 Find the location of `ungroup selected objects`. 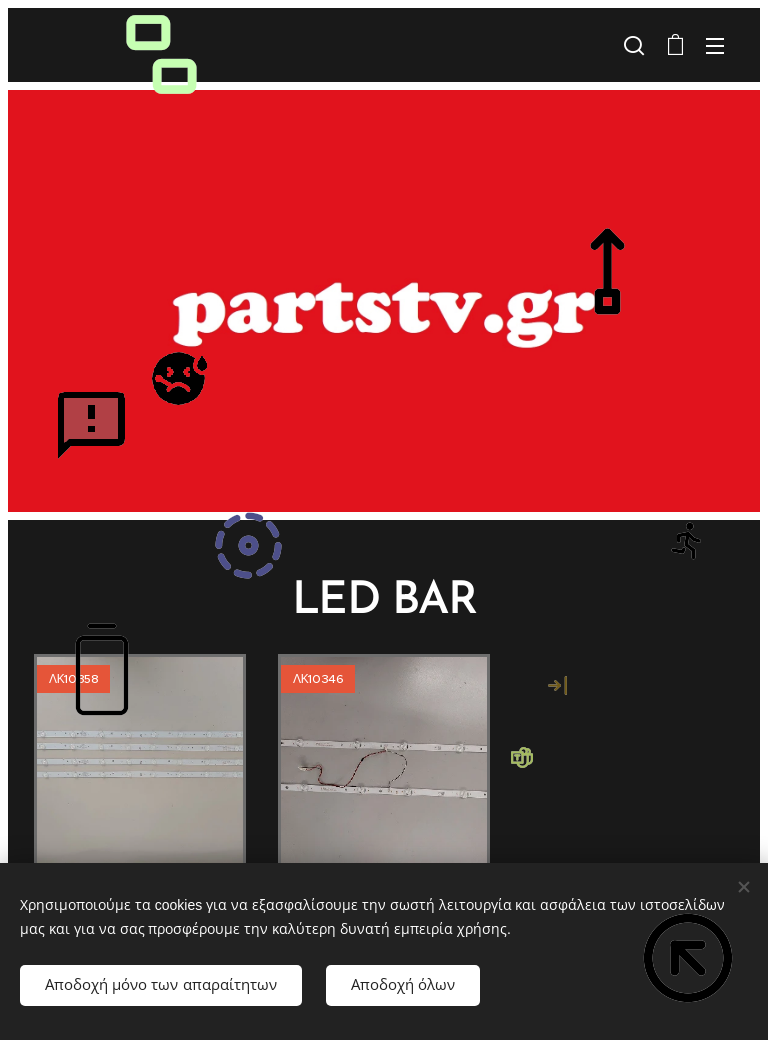

ungroup selected objects is located at coordinates (161, 54).